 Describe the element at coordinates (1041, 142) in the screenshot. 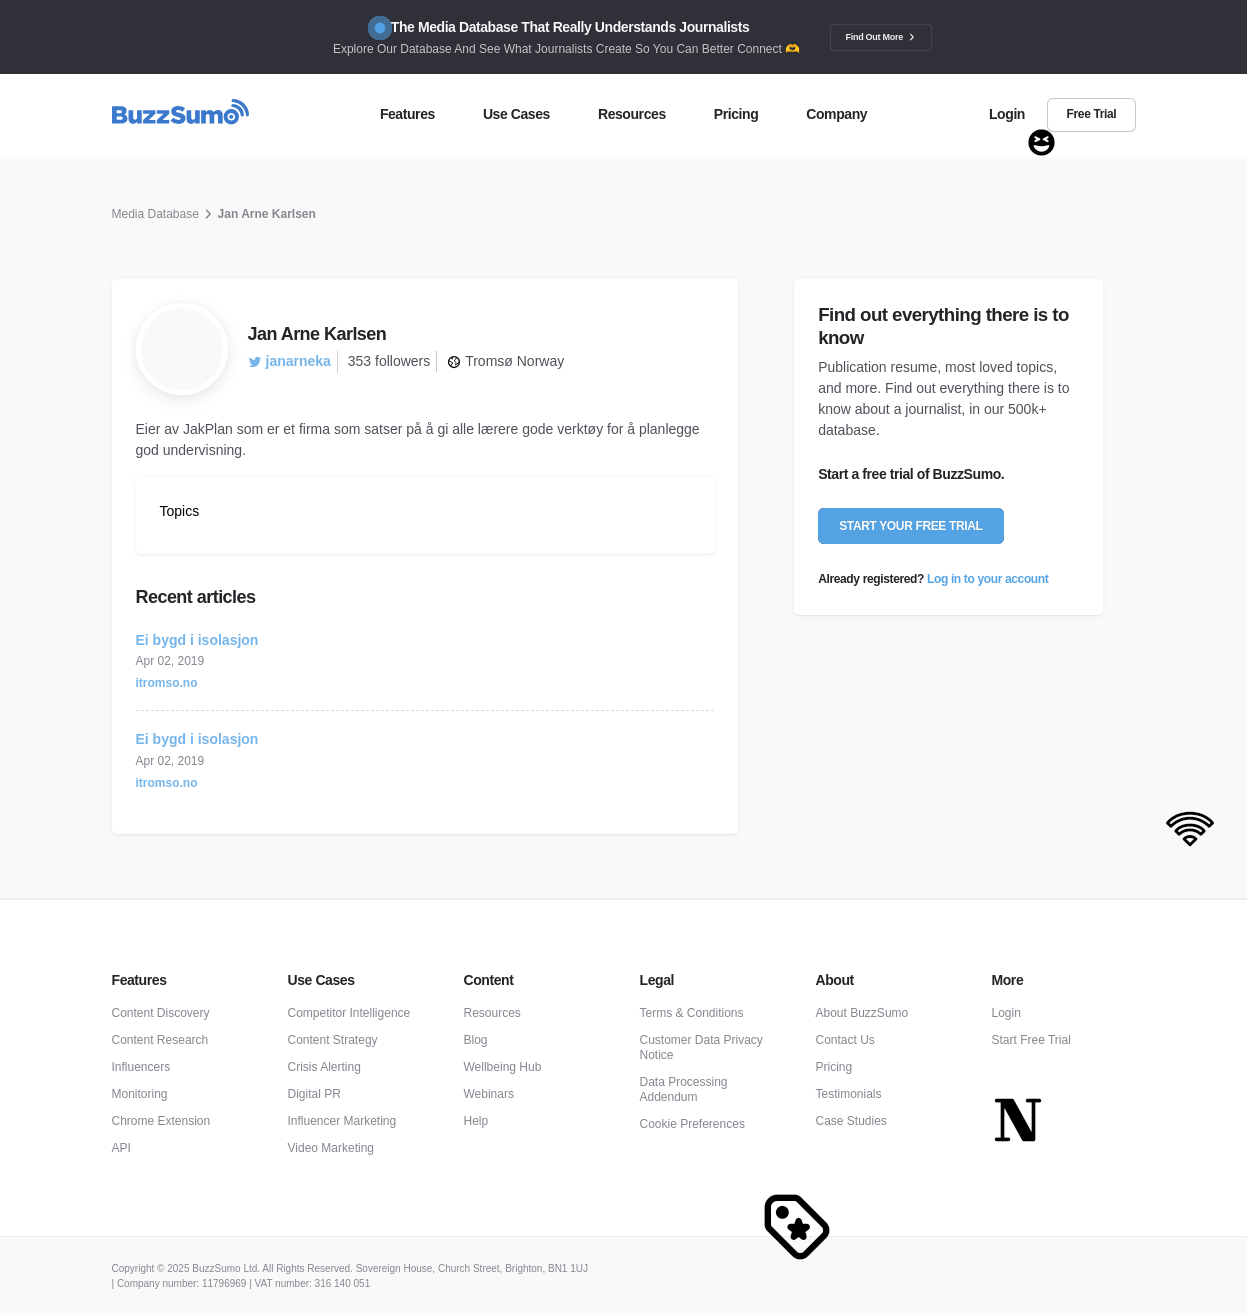

I see `react with a laughing emoji` at that location.